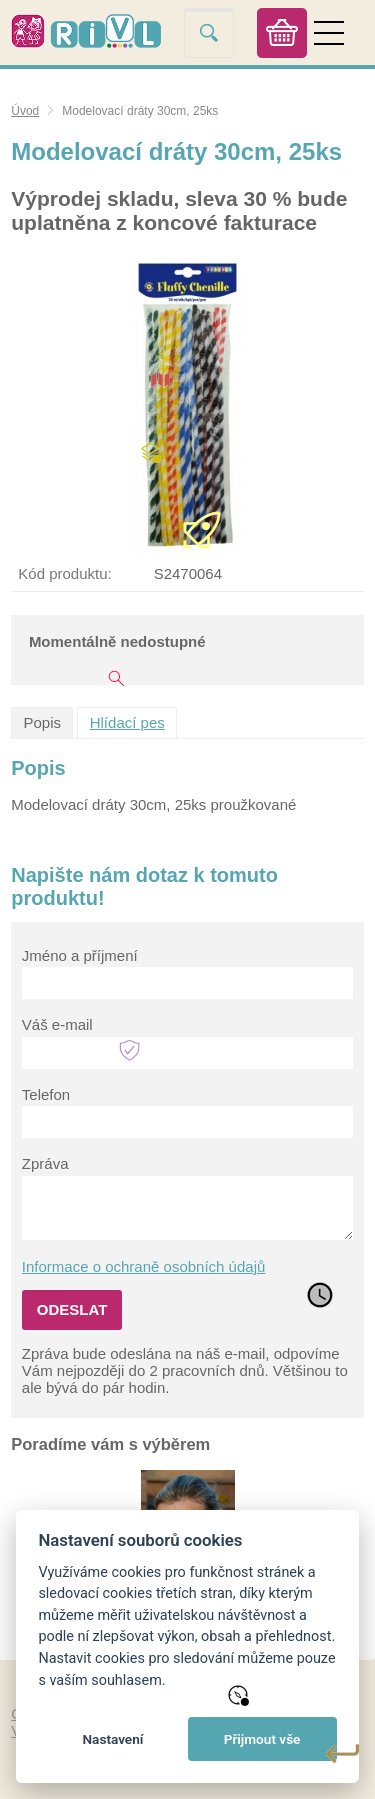 The width and height of the screenshot is (375, 1799). Describe the element at coordinates (160, 379) in the screenshot. I see `open map view` at that location.